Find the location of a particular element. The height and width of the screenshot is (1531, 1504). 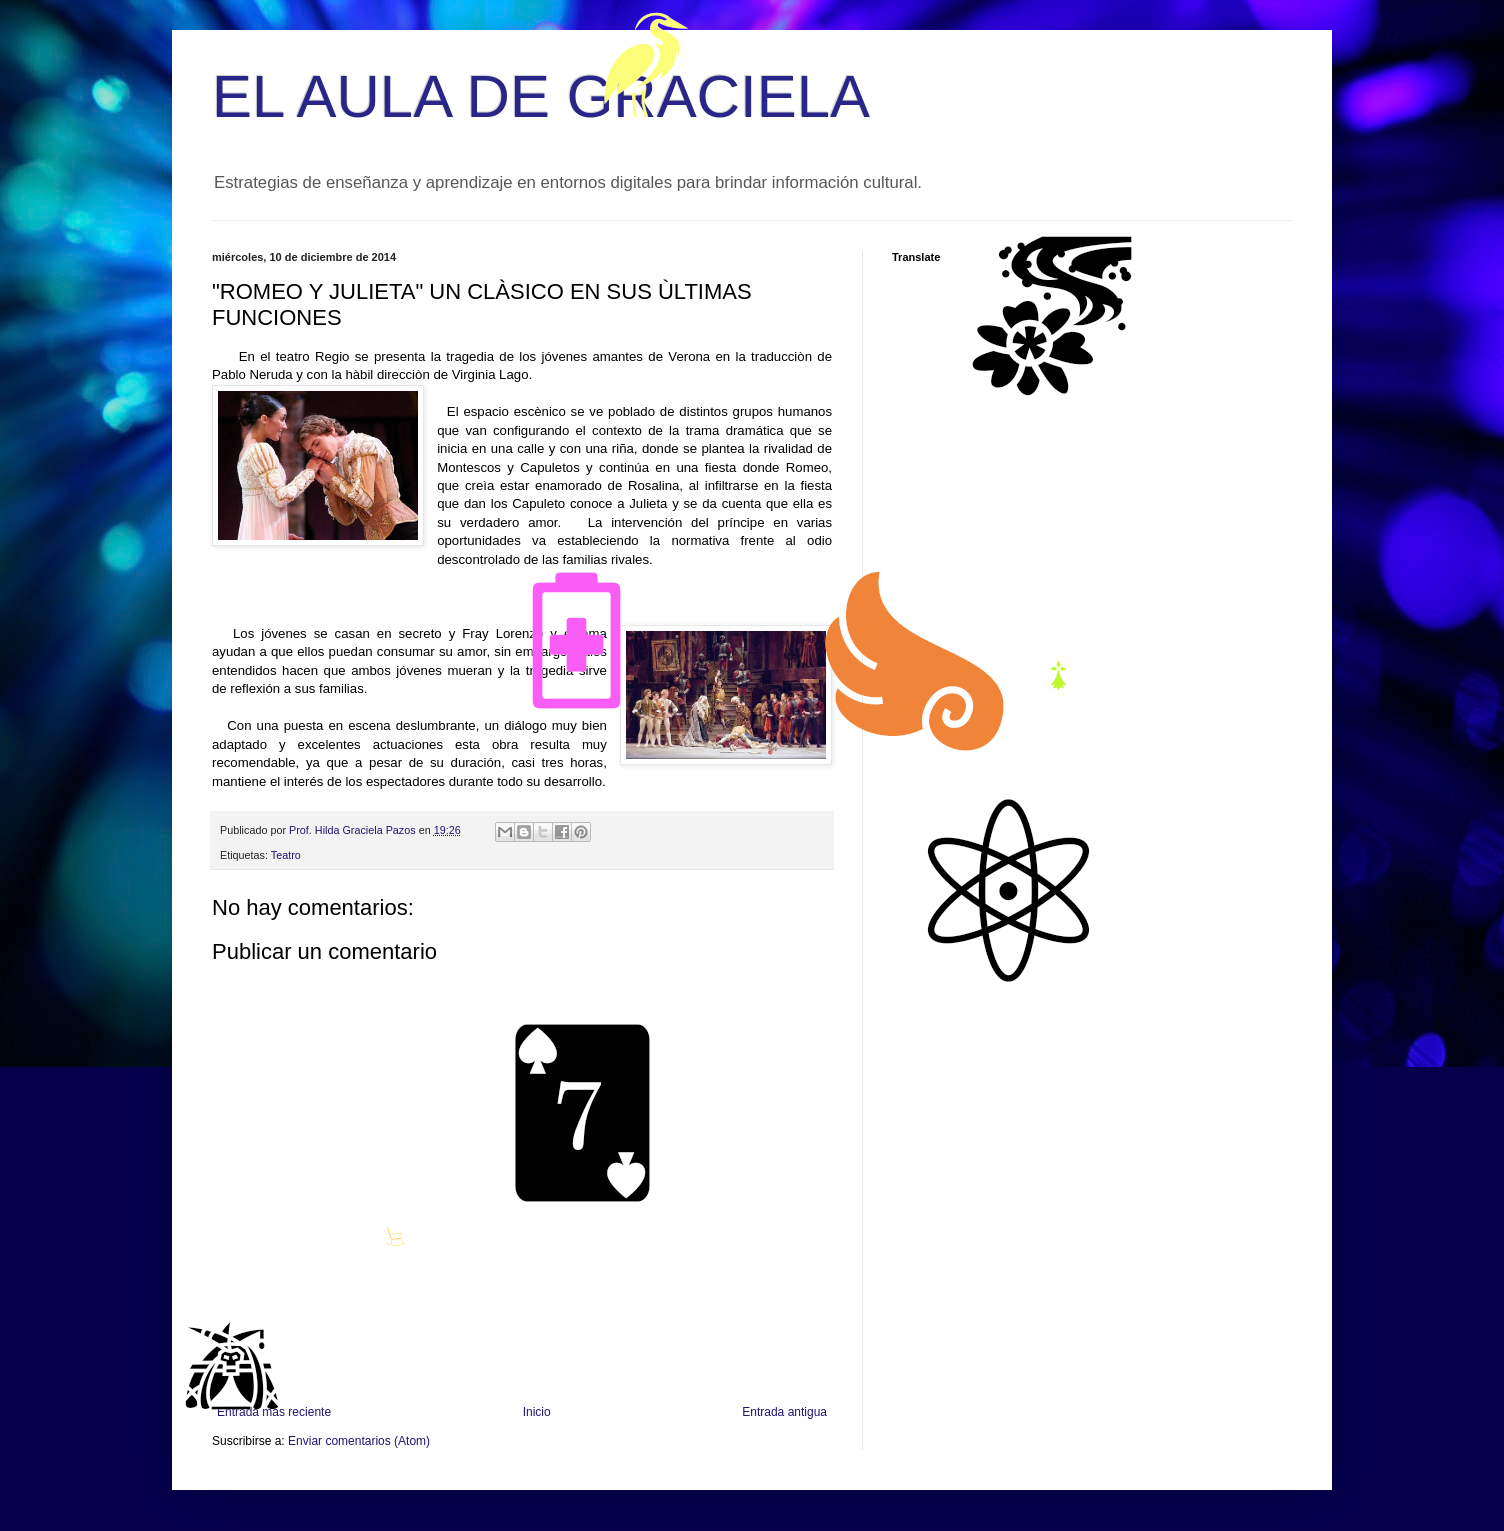

browse furniture or home decor items is located at coordinates (395, 1236).